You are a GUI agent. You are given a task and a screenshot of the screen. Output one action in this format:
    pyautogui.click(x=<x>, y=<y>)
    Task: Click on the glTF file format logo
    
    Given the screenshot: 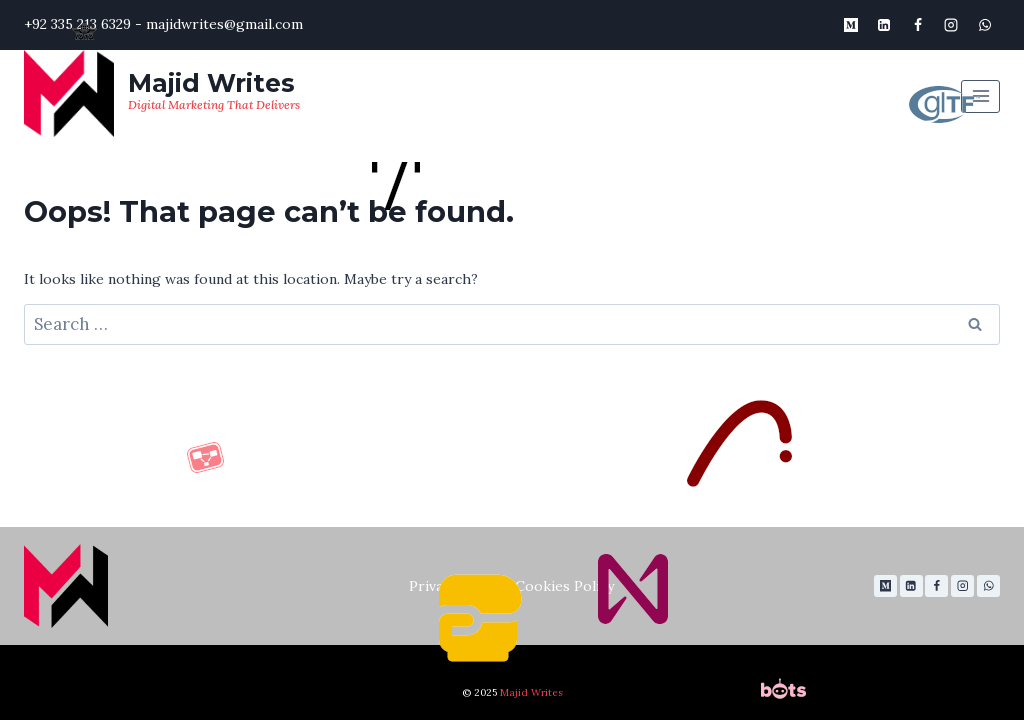 What is the action you would take?
    pyautogui.click(x=944, y=104)
    